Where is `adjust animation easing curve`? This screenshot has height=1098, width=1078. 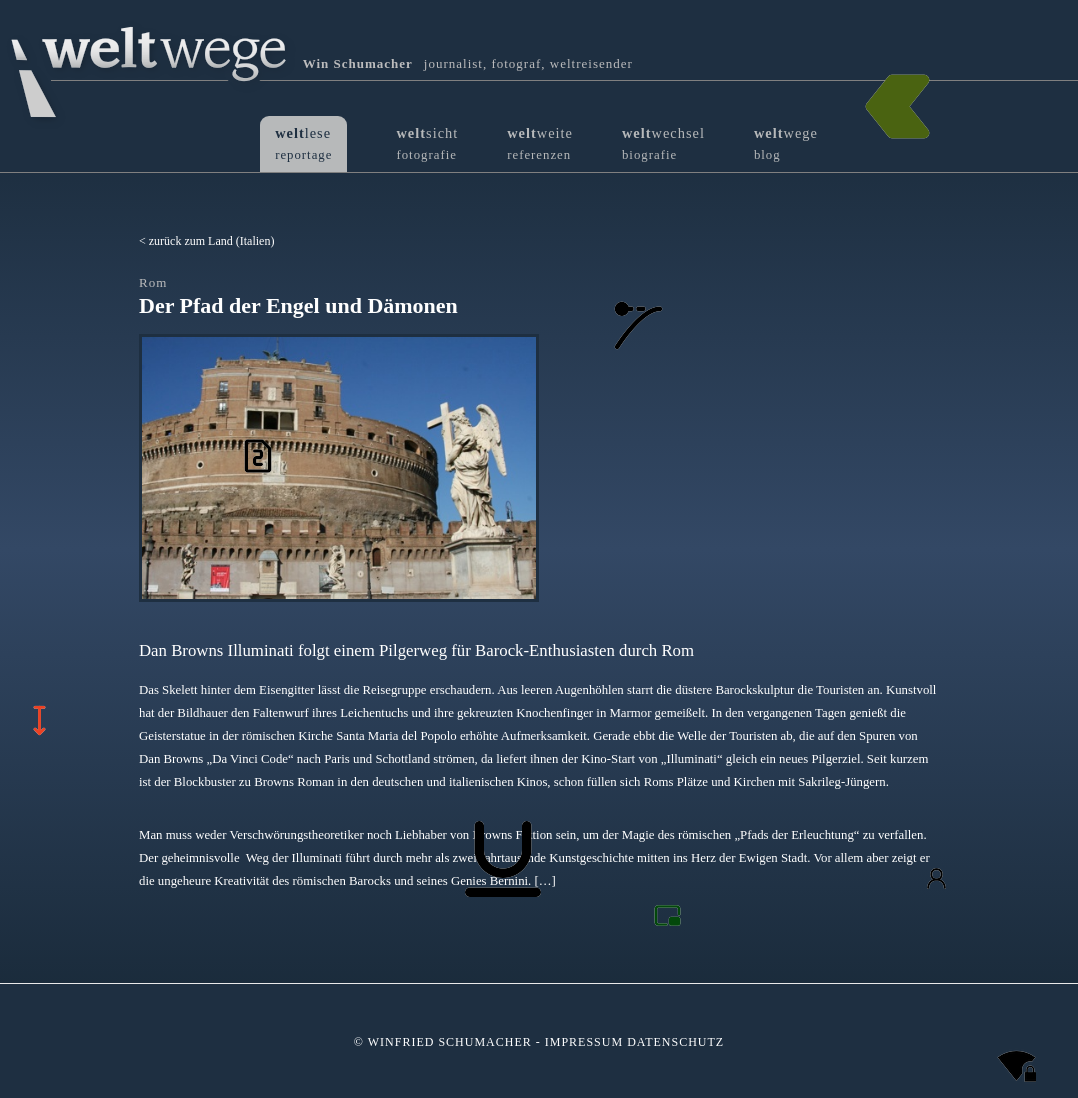 adjust animation easing curve is located at coordinates (638, 325).